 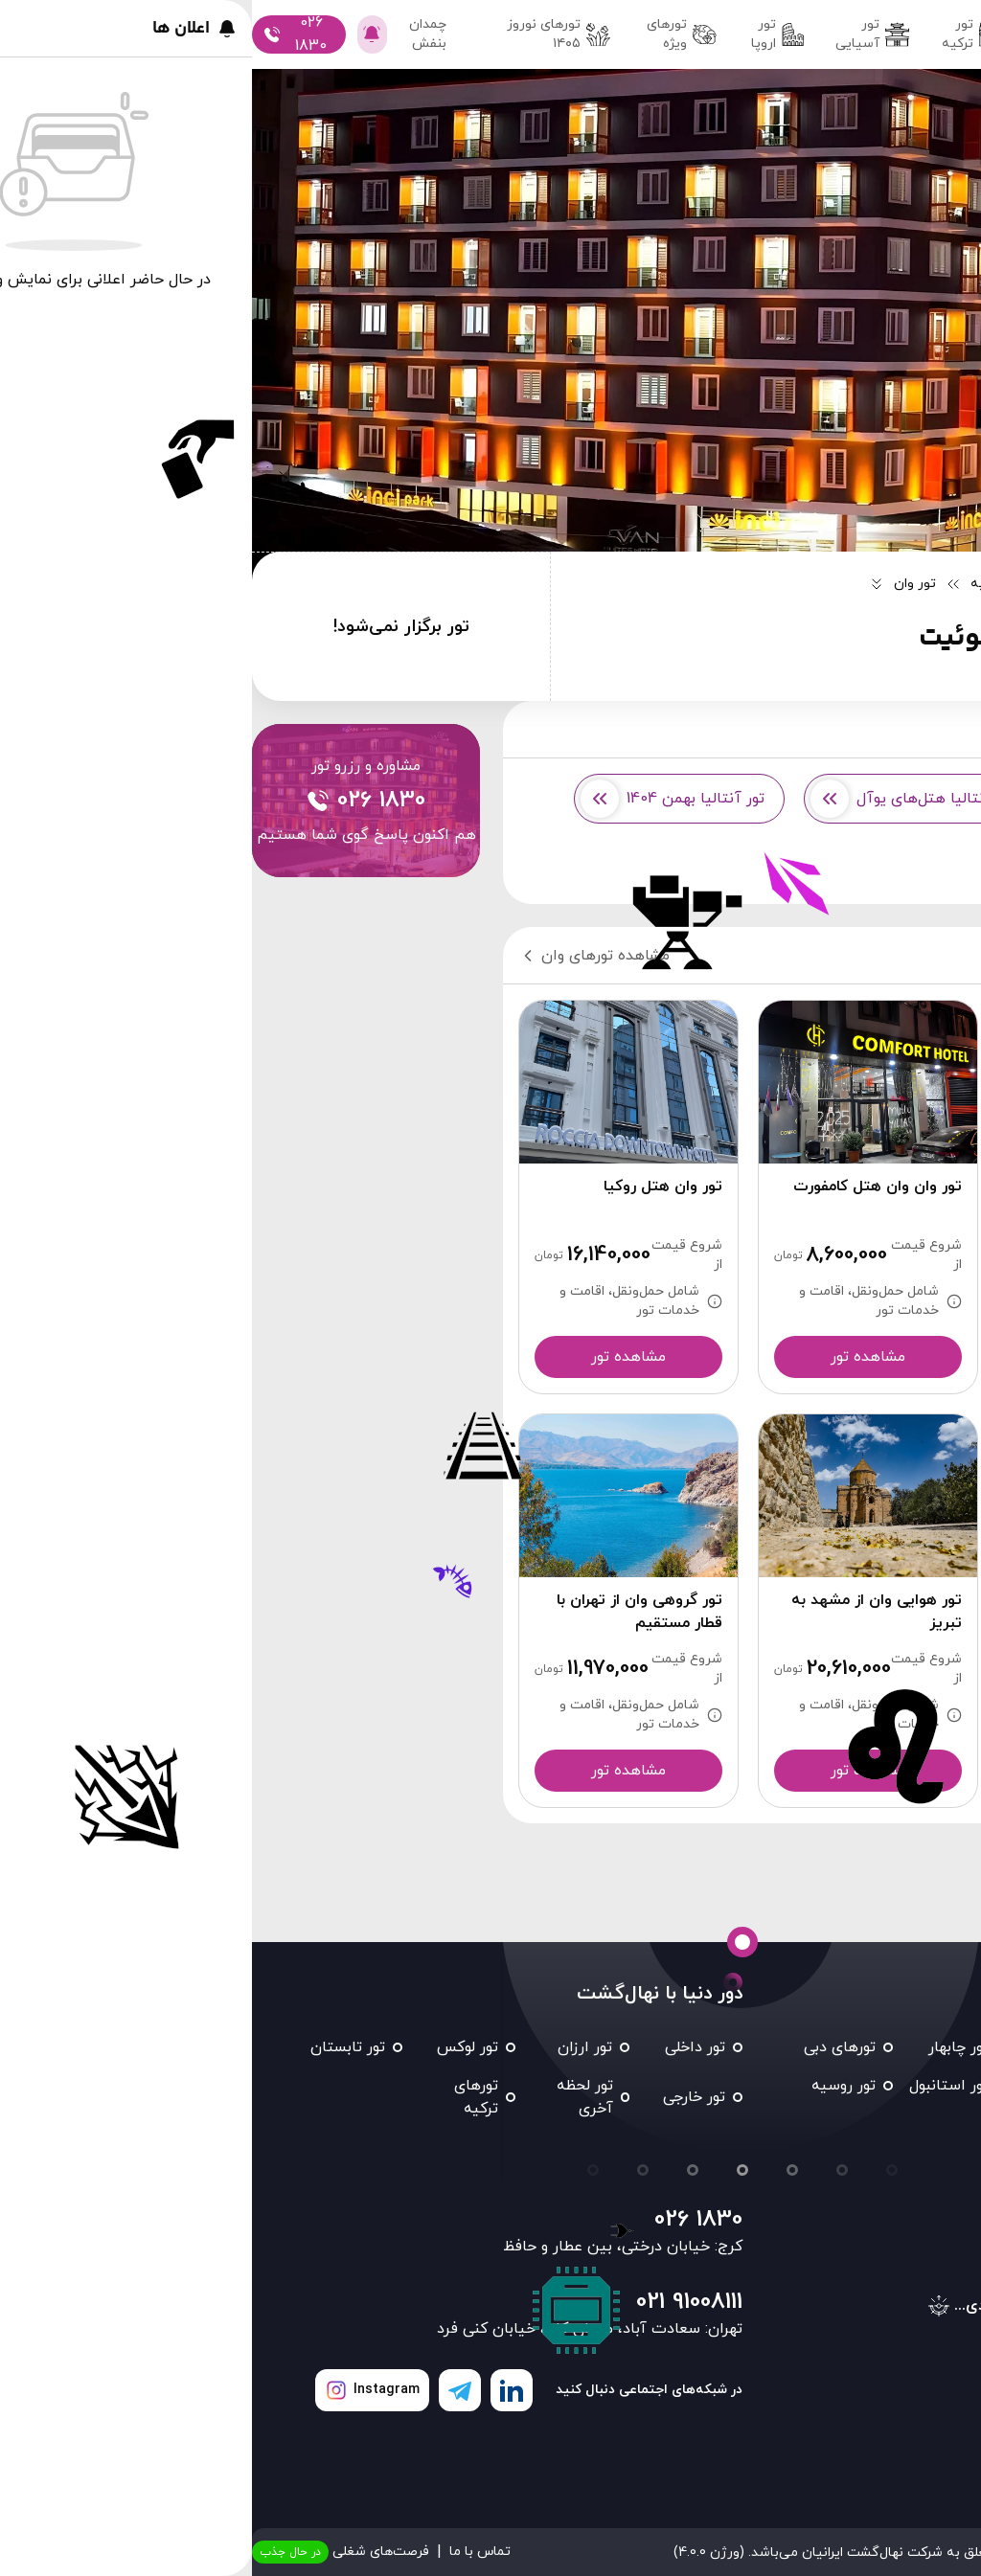 I want to click on access train or railway transportation options, so click(x=484, y=1440).